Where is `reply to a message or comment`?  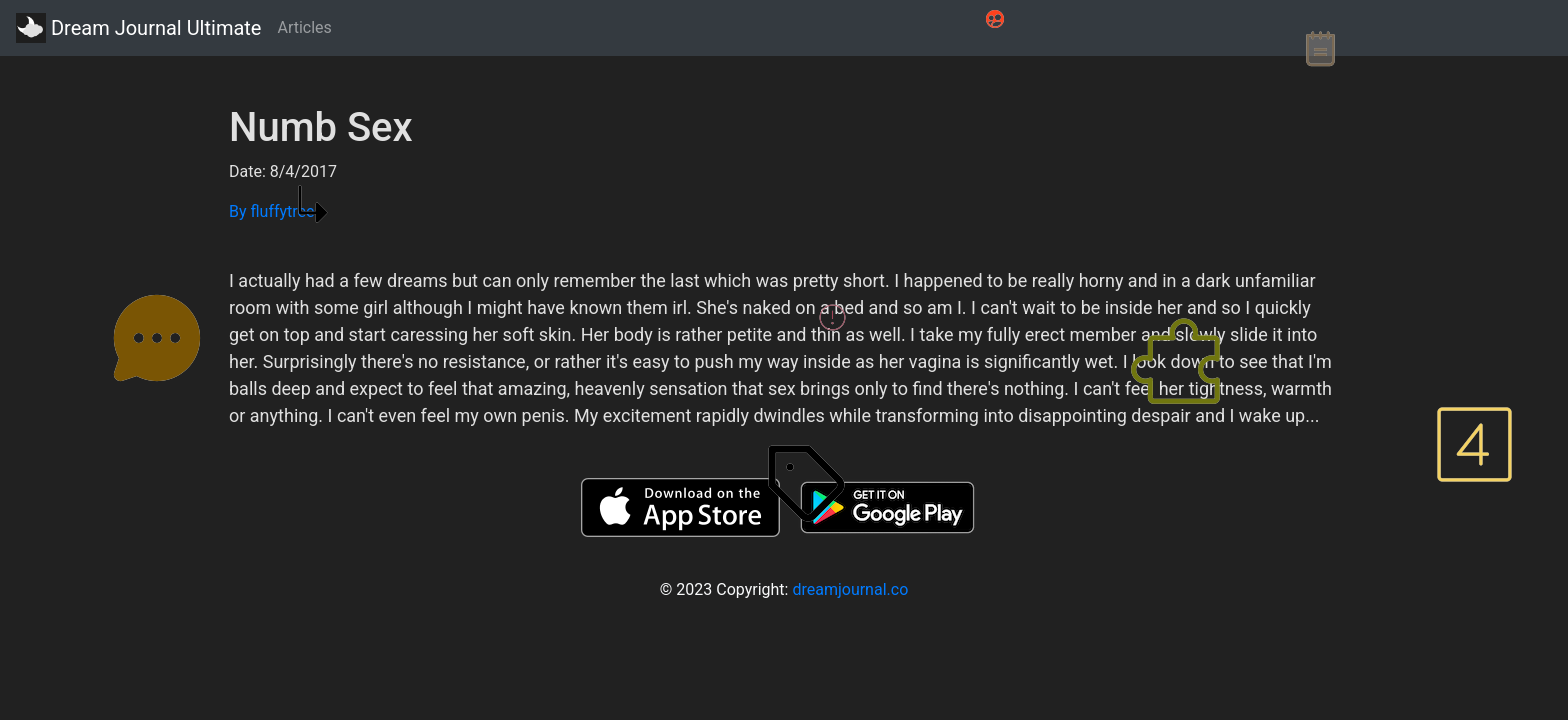 reply to a message or comment is located at coordinates (310, 204).